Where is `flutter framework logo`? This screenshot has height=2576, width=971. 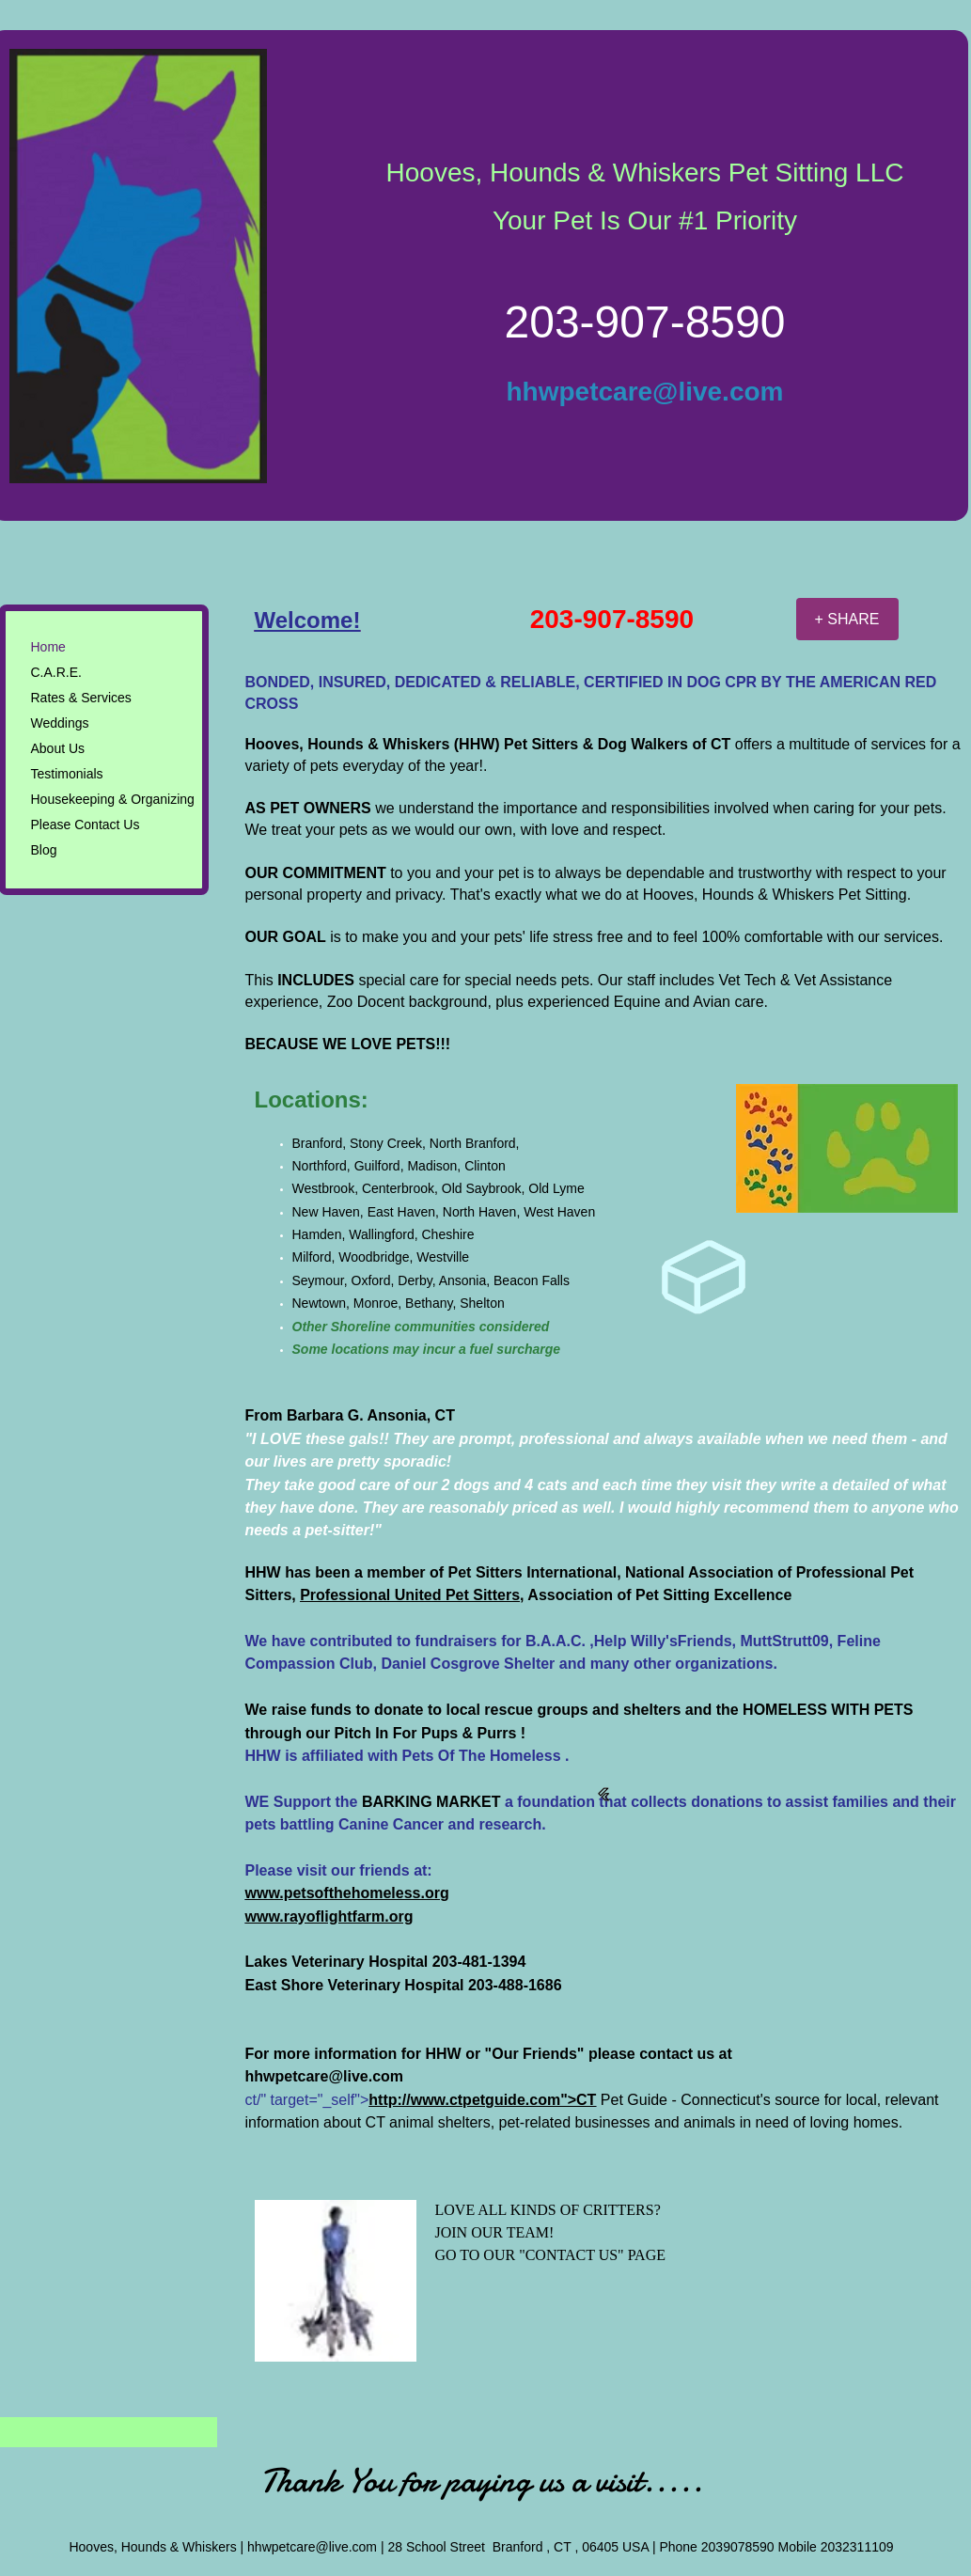 flutter framework logo is located at coordinates (603, 1794).